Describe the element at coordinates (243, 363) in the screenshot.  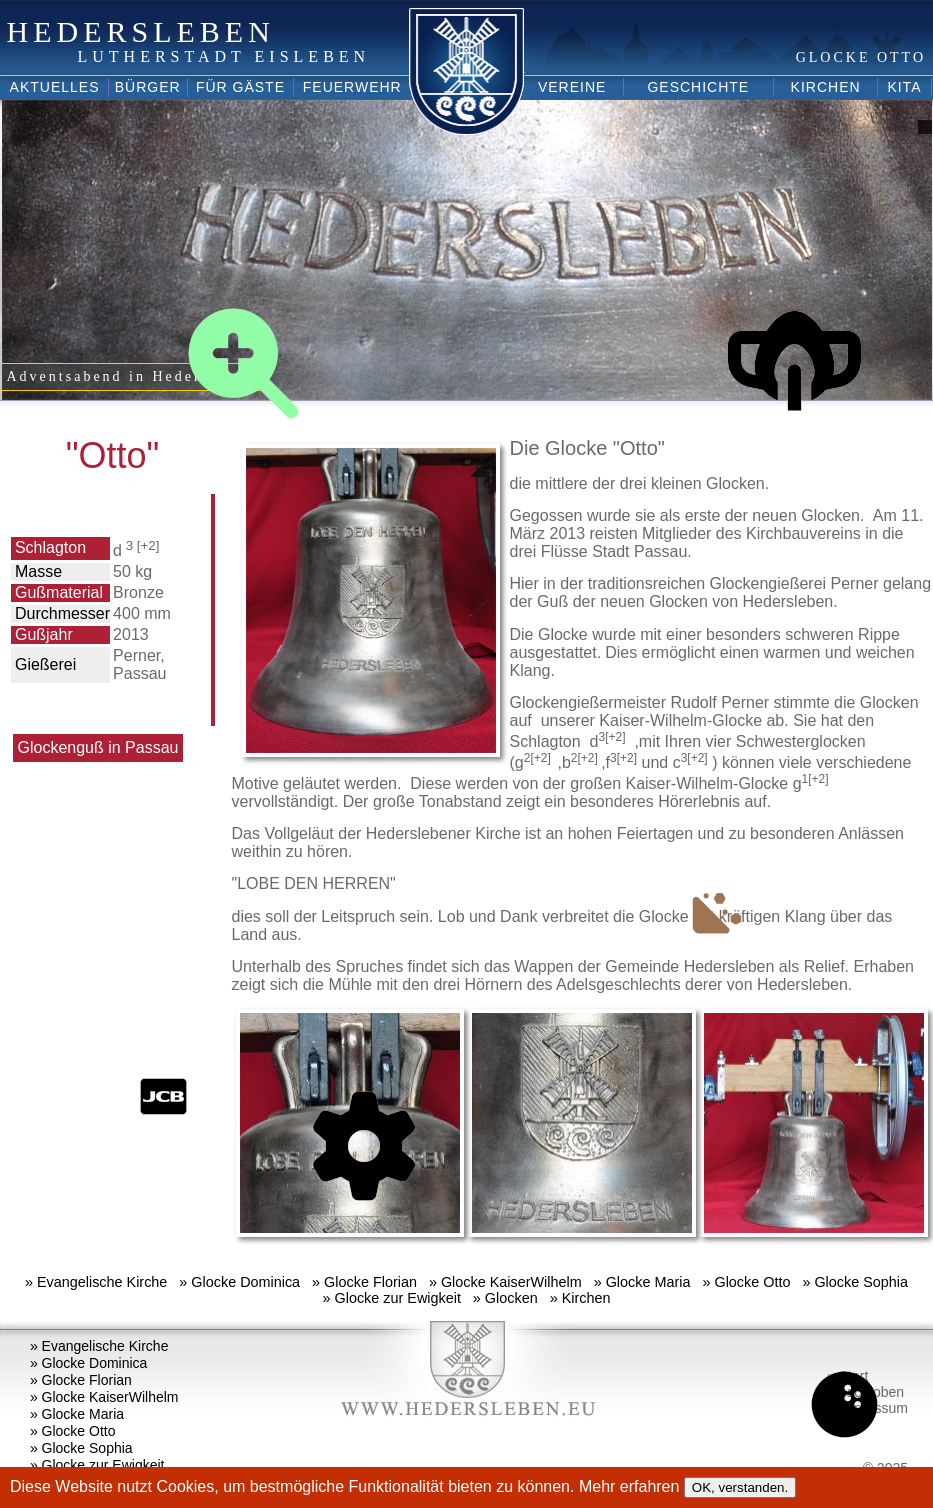
I see `zoom in on content` at that location.